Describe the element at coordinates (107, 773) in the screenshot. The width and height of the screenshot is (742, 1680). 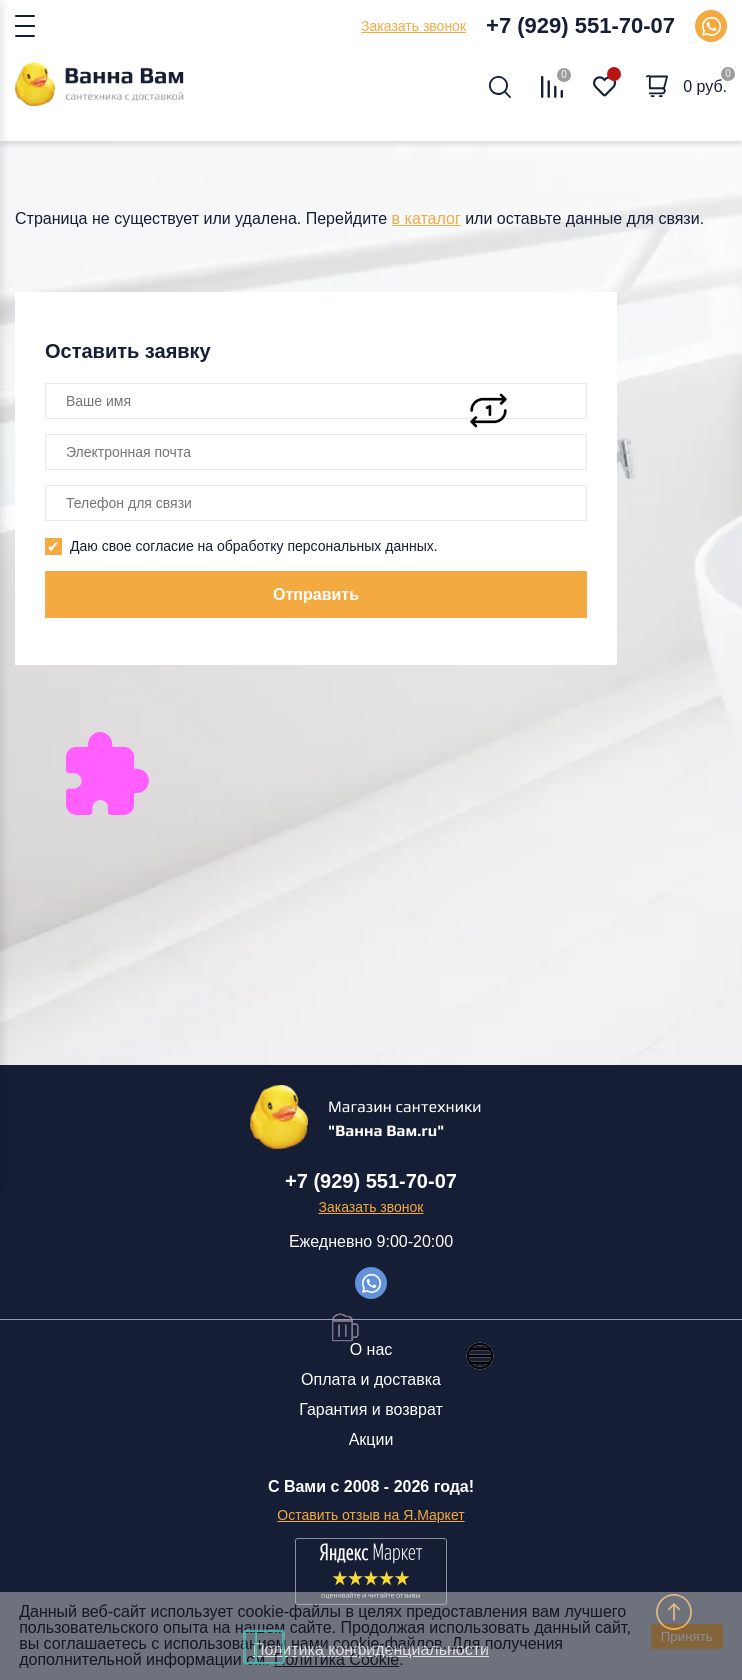
I see `access browser extensions or add-ons` at that location.